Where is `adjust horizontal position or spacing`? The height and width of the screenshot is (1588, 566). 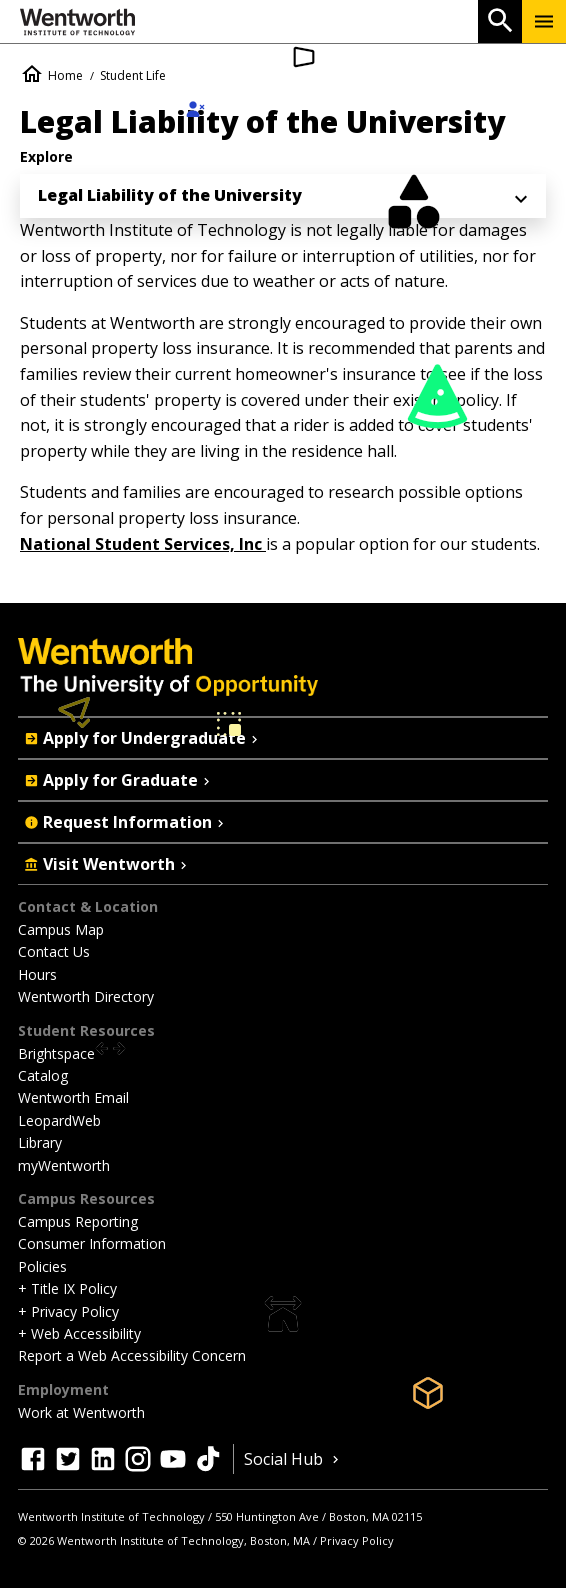
adjust horizontal position or spacing is located at coordinates (110, 1048).